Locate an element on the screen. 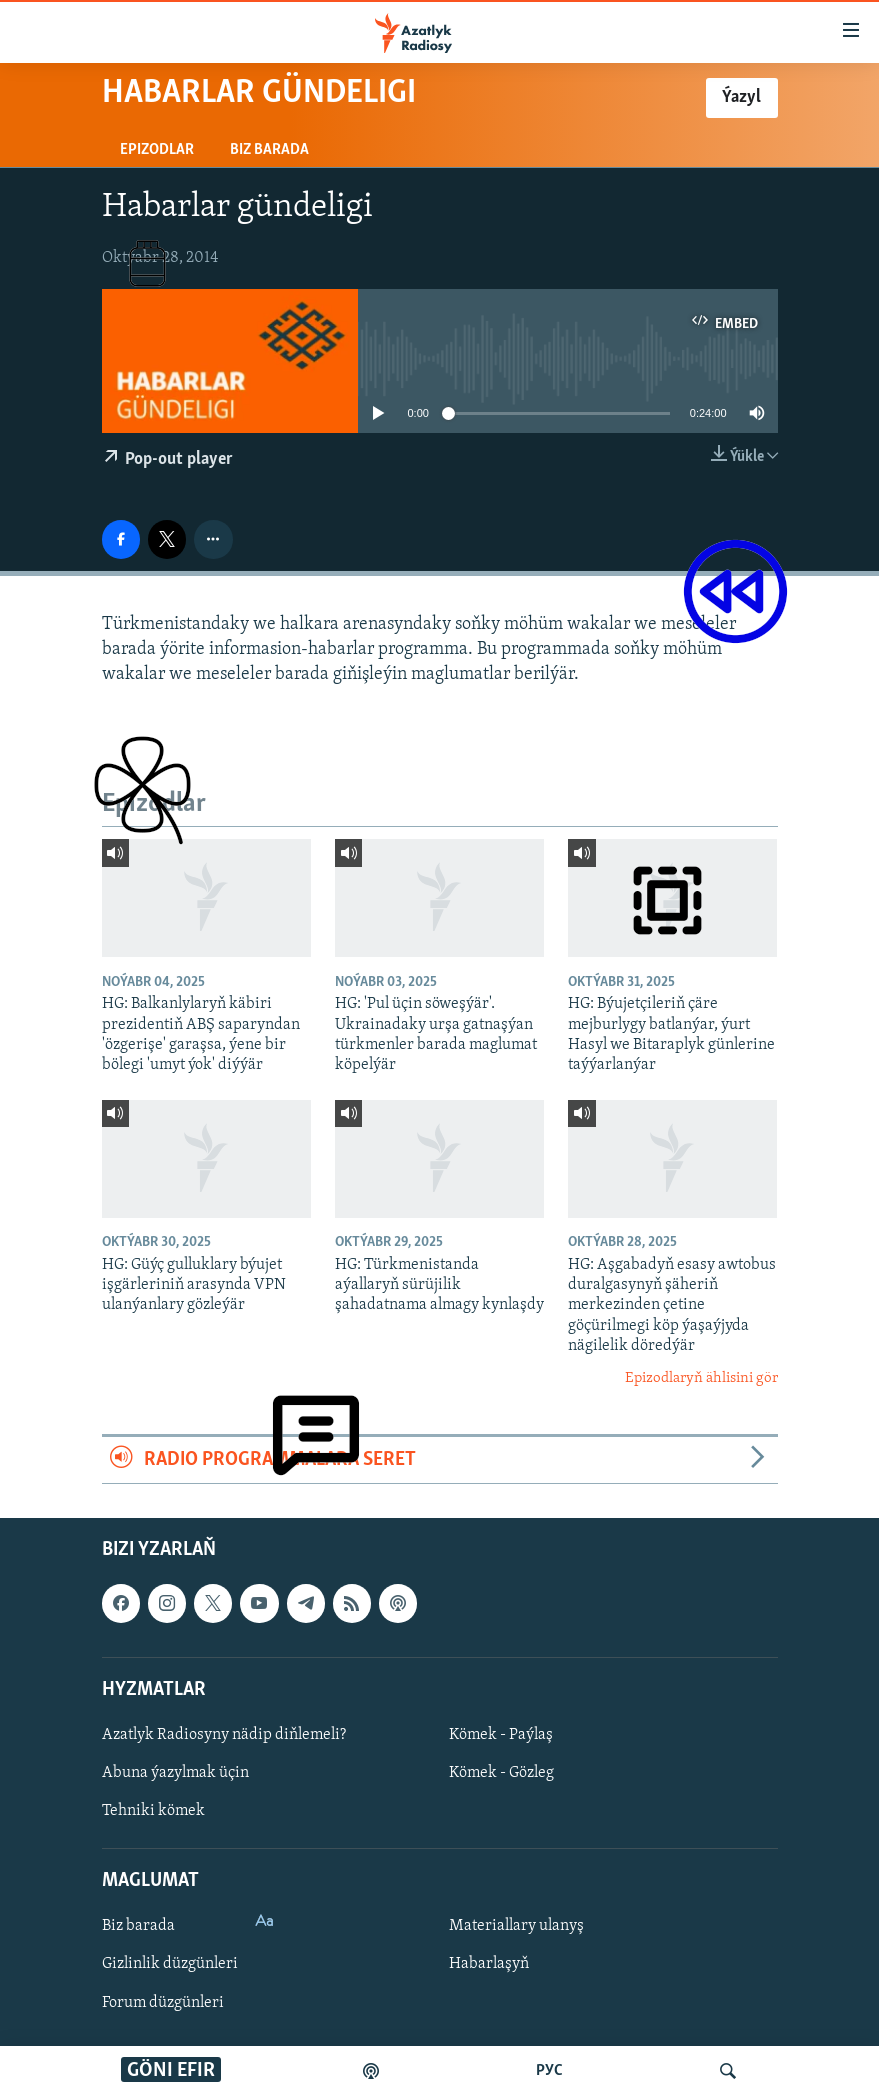 The width and height of the screenshot is (879, 2096). rewind or skip backward in media playback is located at coordinates (735, 591).